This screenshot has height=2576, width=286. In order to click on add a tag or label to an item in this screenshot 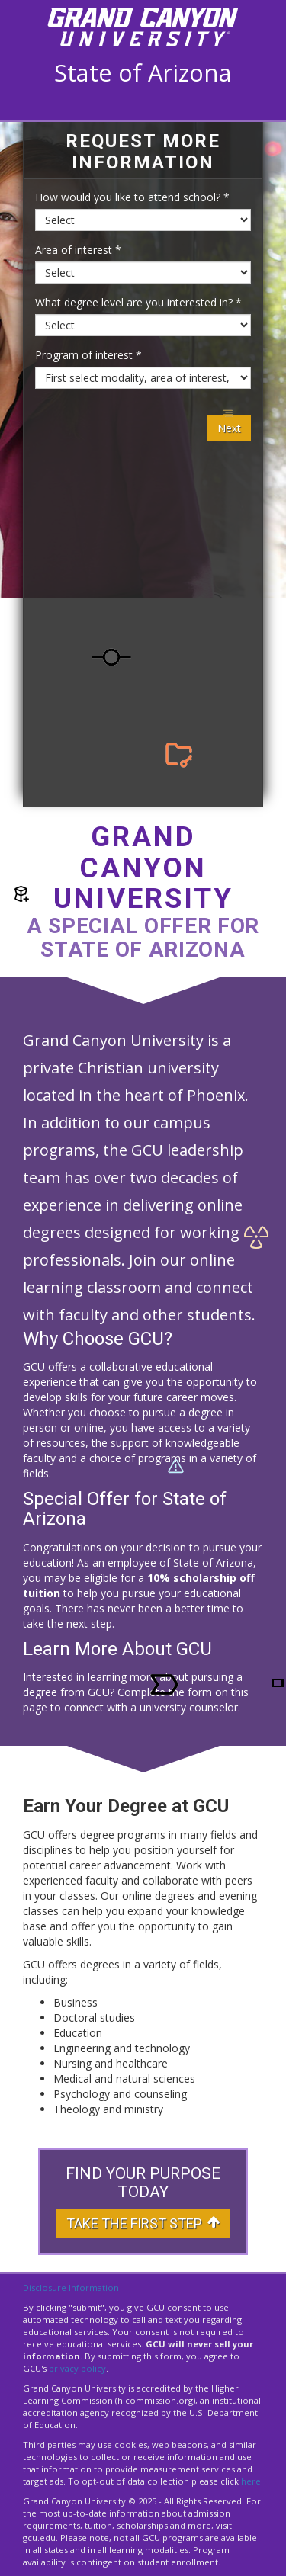, I will do `click(163, 1684)`.